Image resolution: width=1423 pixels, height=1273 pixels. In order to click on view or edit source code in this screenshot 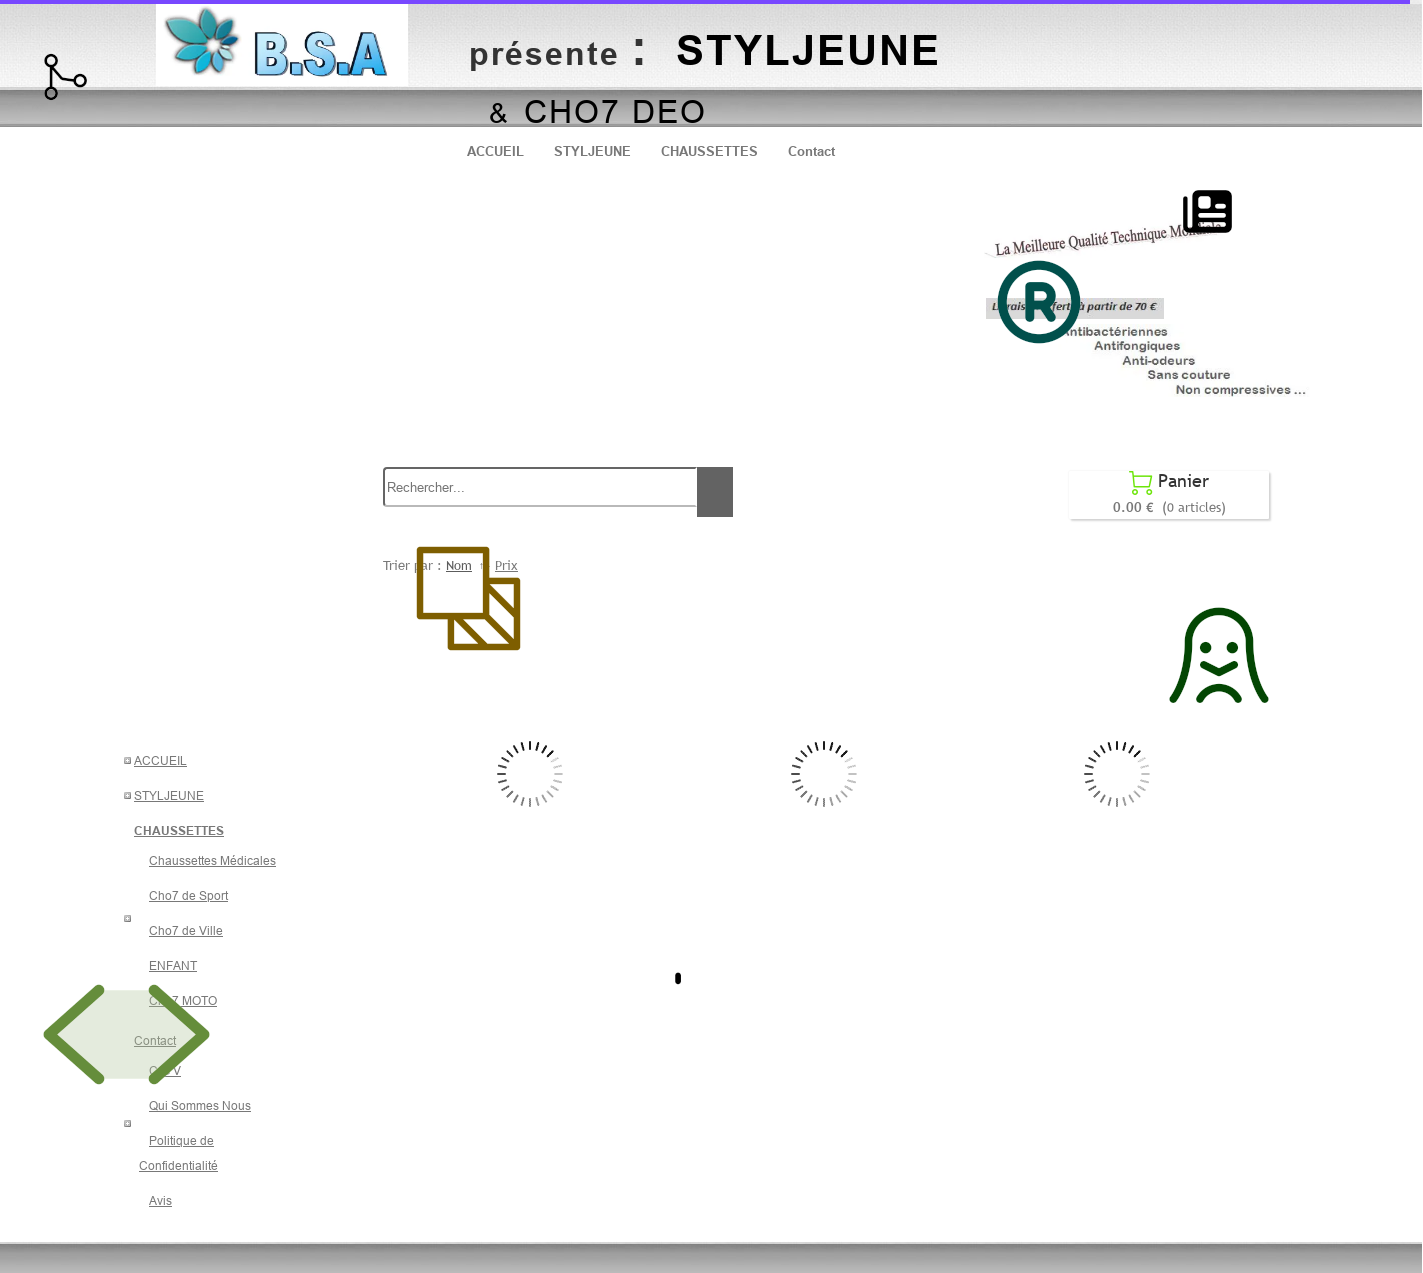, I will do `click(126, 1034)`.